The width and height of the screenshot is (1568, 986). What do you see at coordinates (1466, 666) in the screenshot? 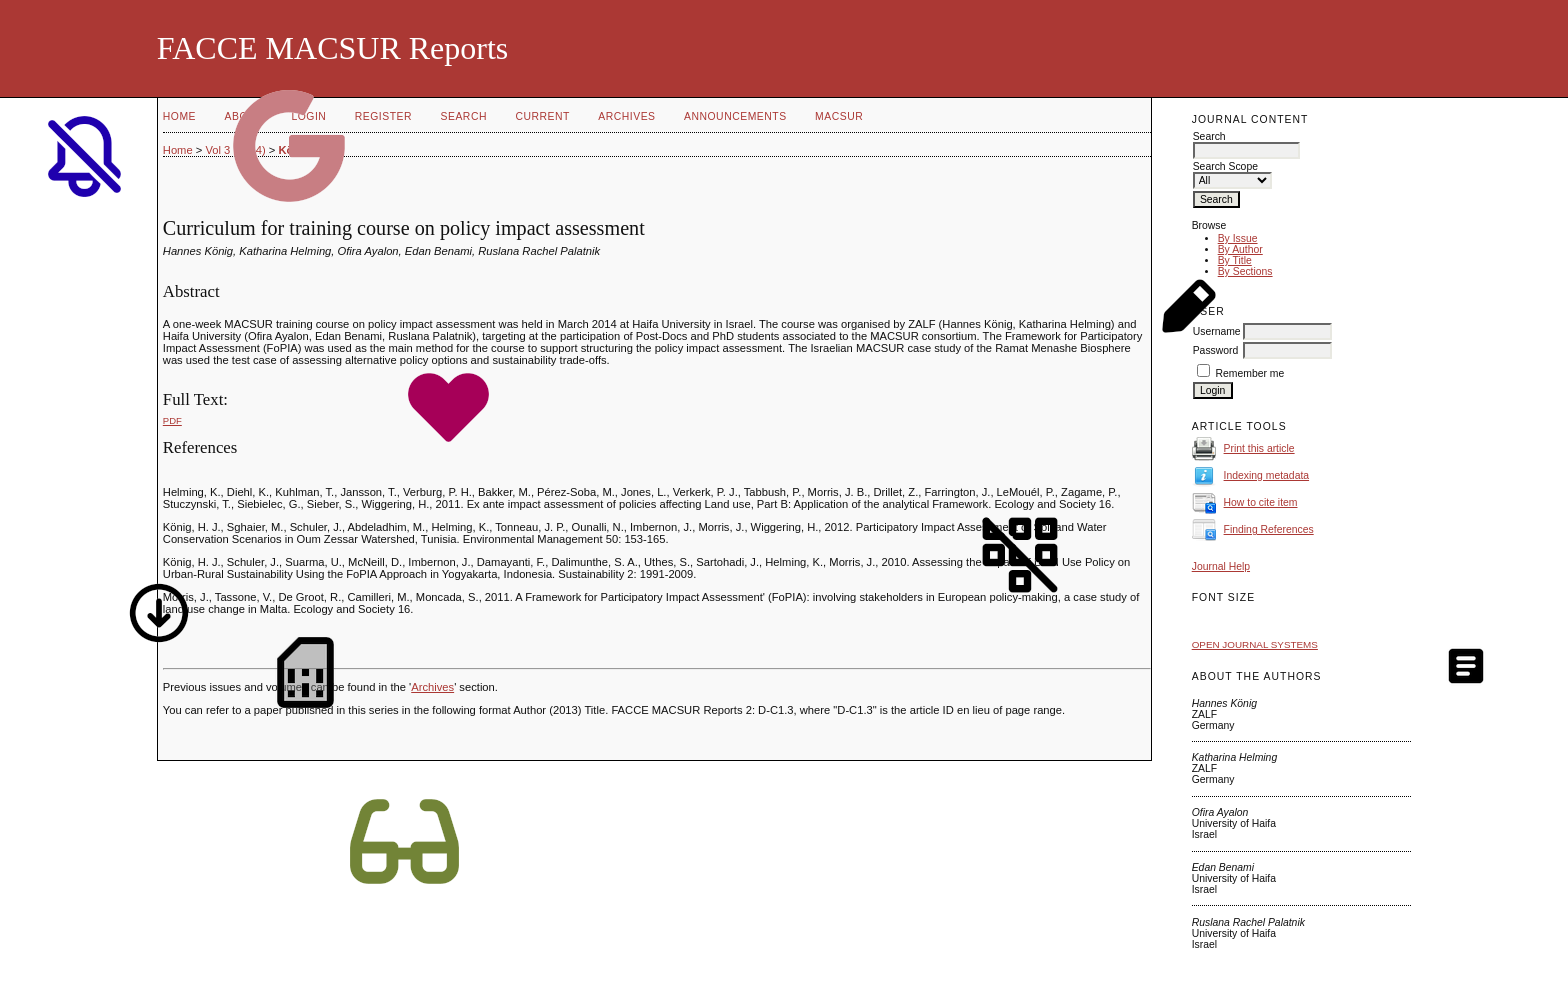
I see `view article or document content` at bounding box center [1466, 666].